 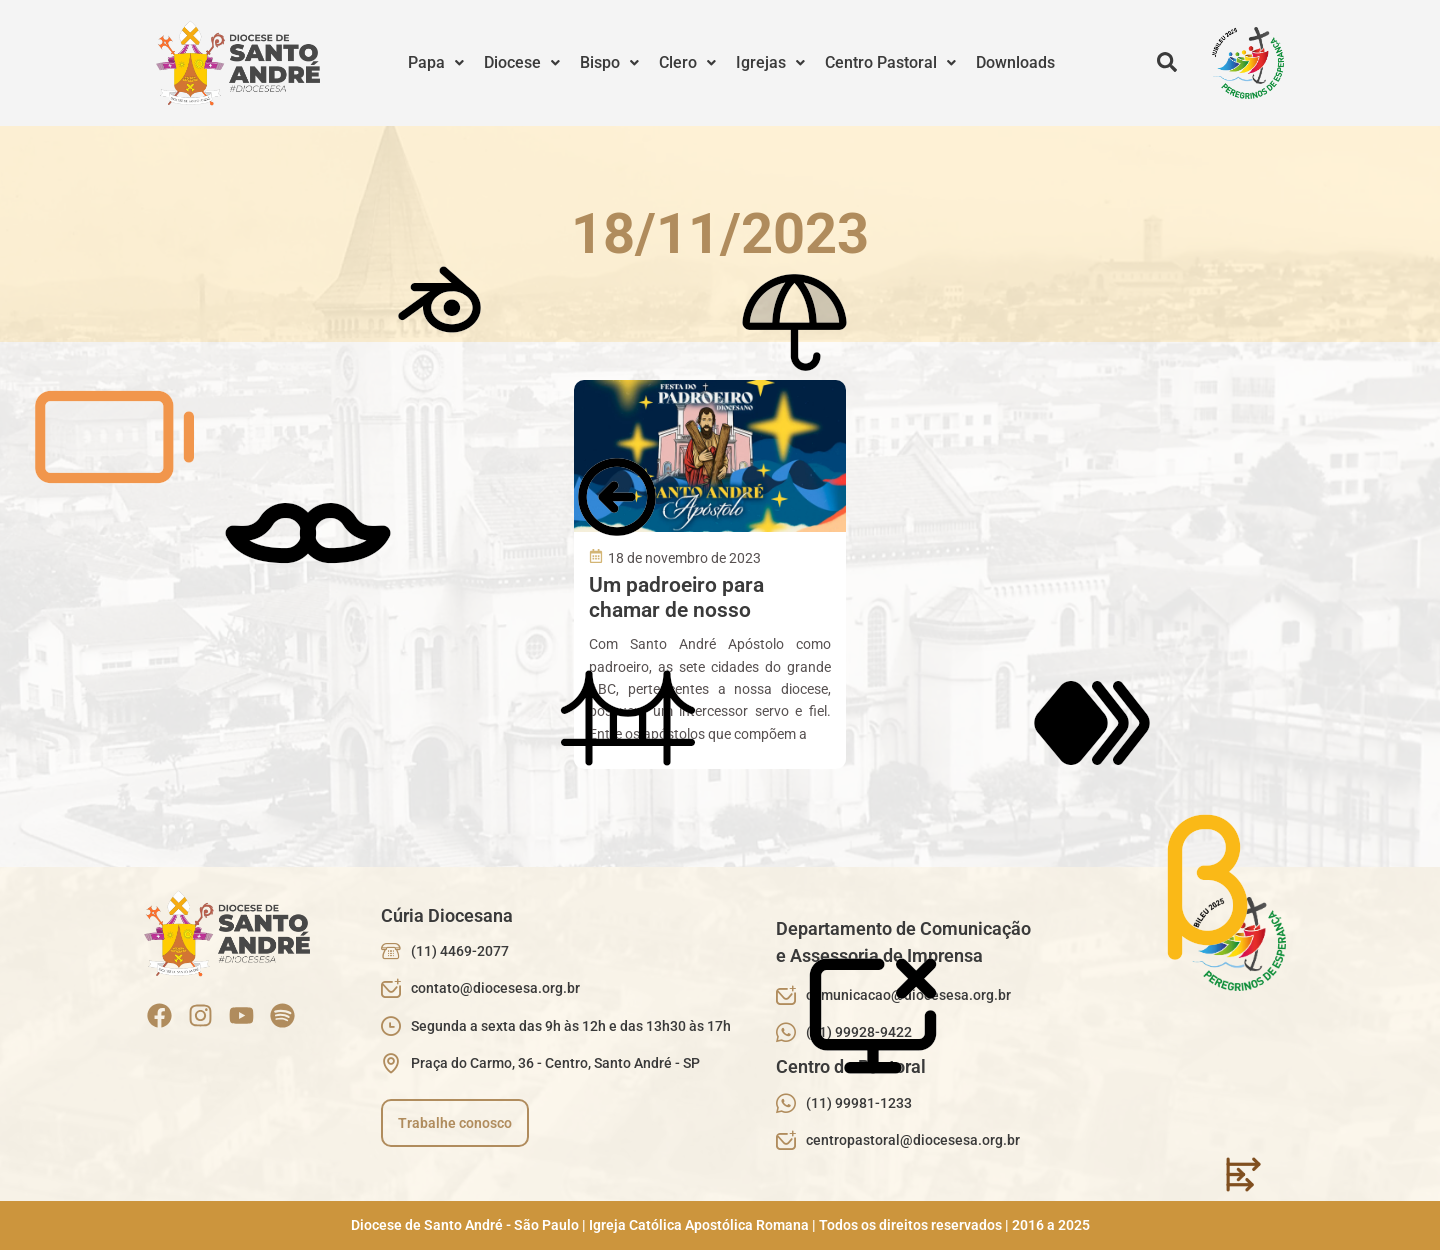 What do you see at coordinates (617, 497) in the screenshot?
I see `go back to the previous screen` at bounding box center [617, 497].